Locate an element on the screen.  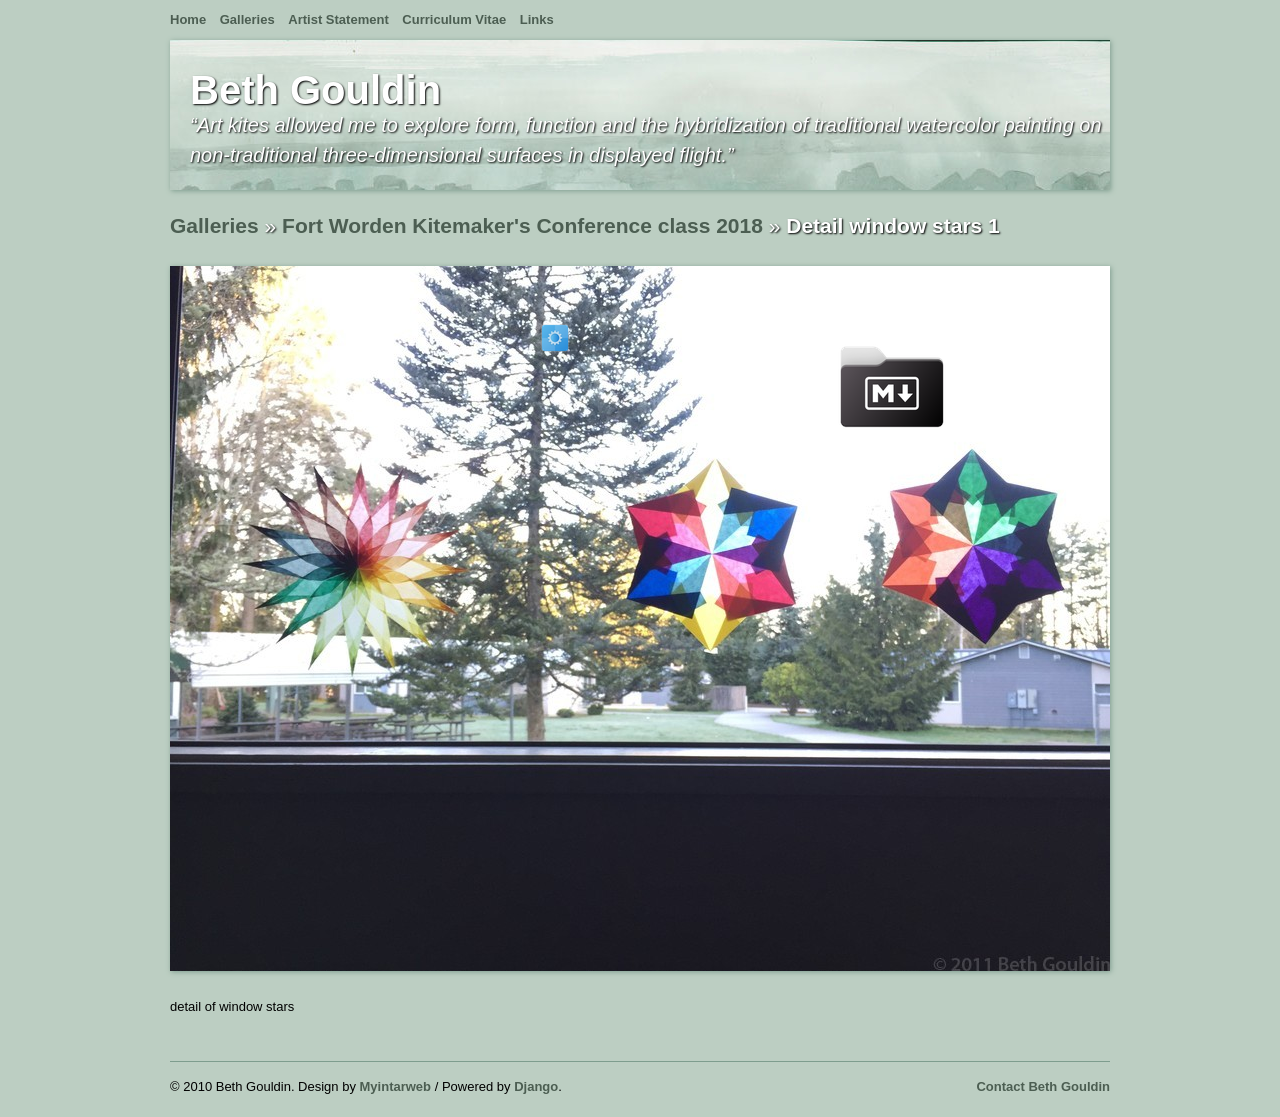
access system application settings is located at coordinates (555, 338).